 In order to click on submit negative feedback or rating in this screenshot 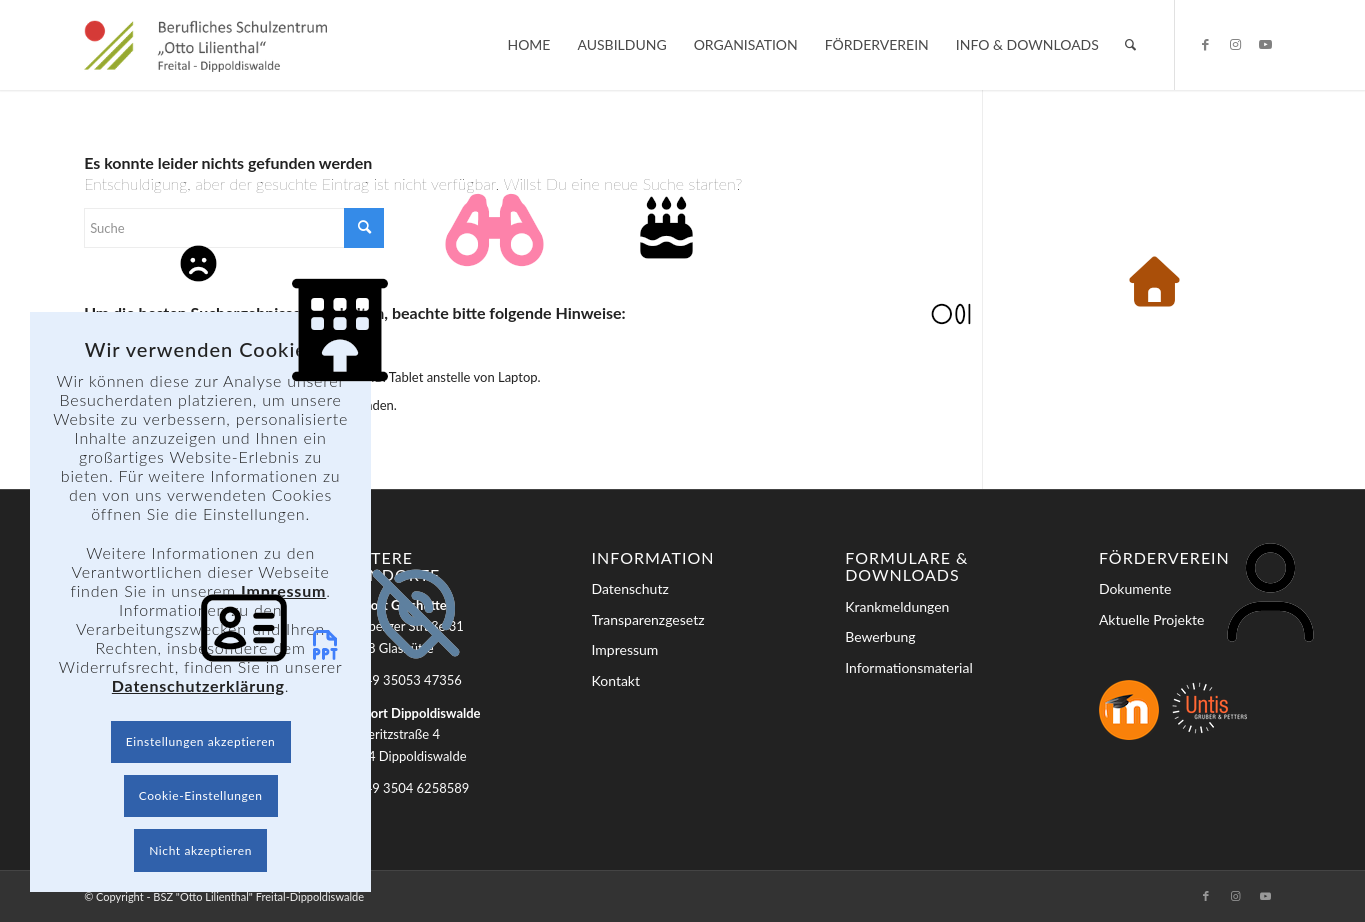, I will do `click(198, 263)`.